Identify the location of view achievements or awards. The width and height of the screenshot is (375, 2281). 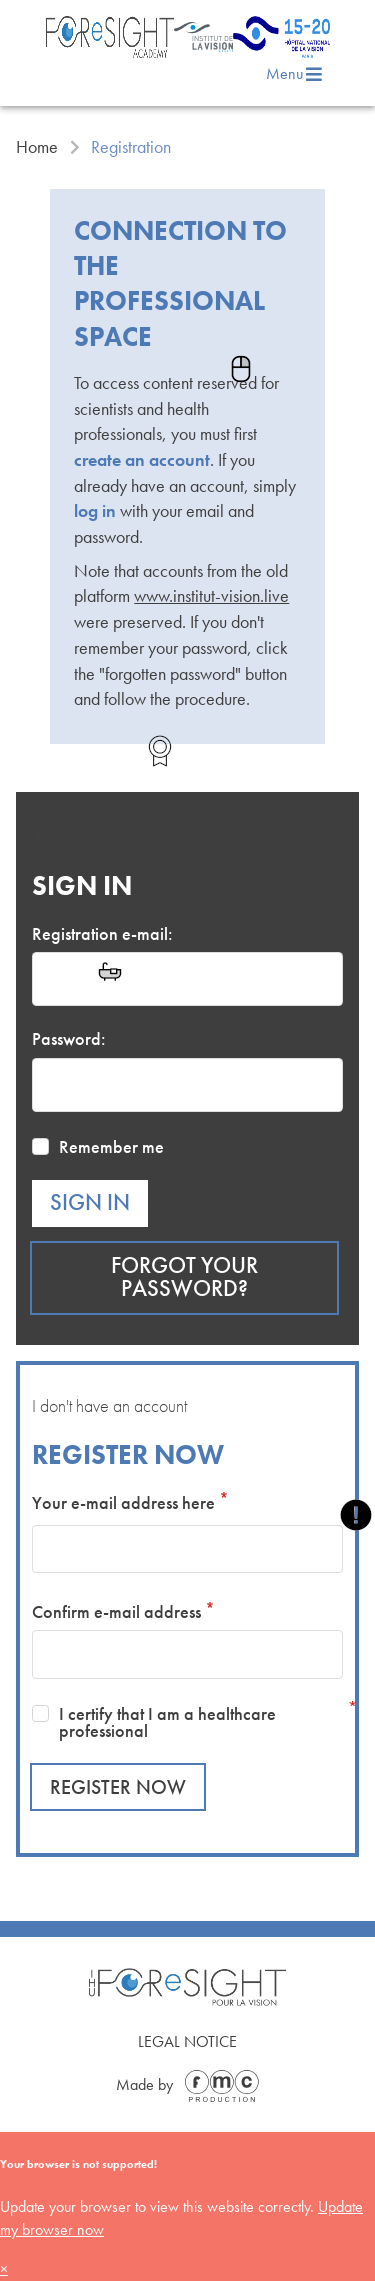
(160, 751).